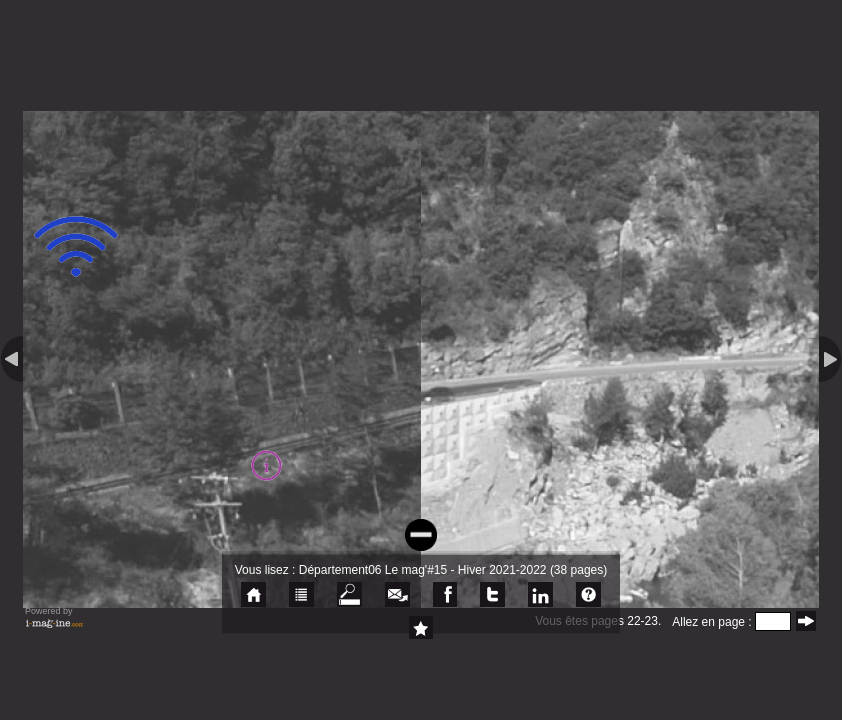 The image size is (842, 720). I want to click on view more information or details, so click(266, 465).